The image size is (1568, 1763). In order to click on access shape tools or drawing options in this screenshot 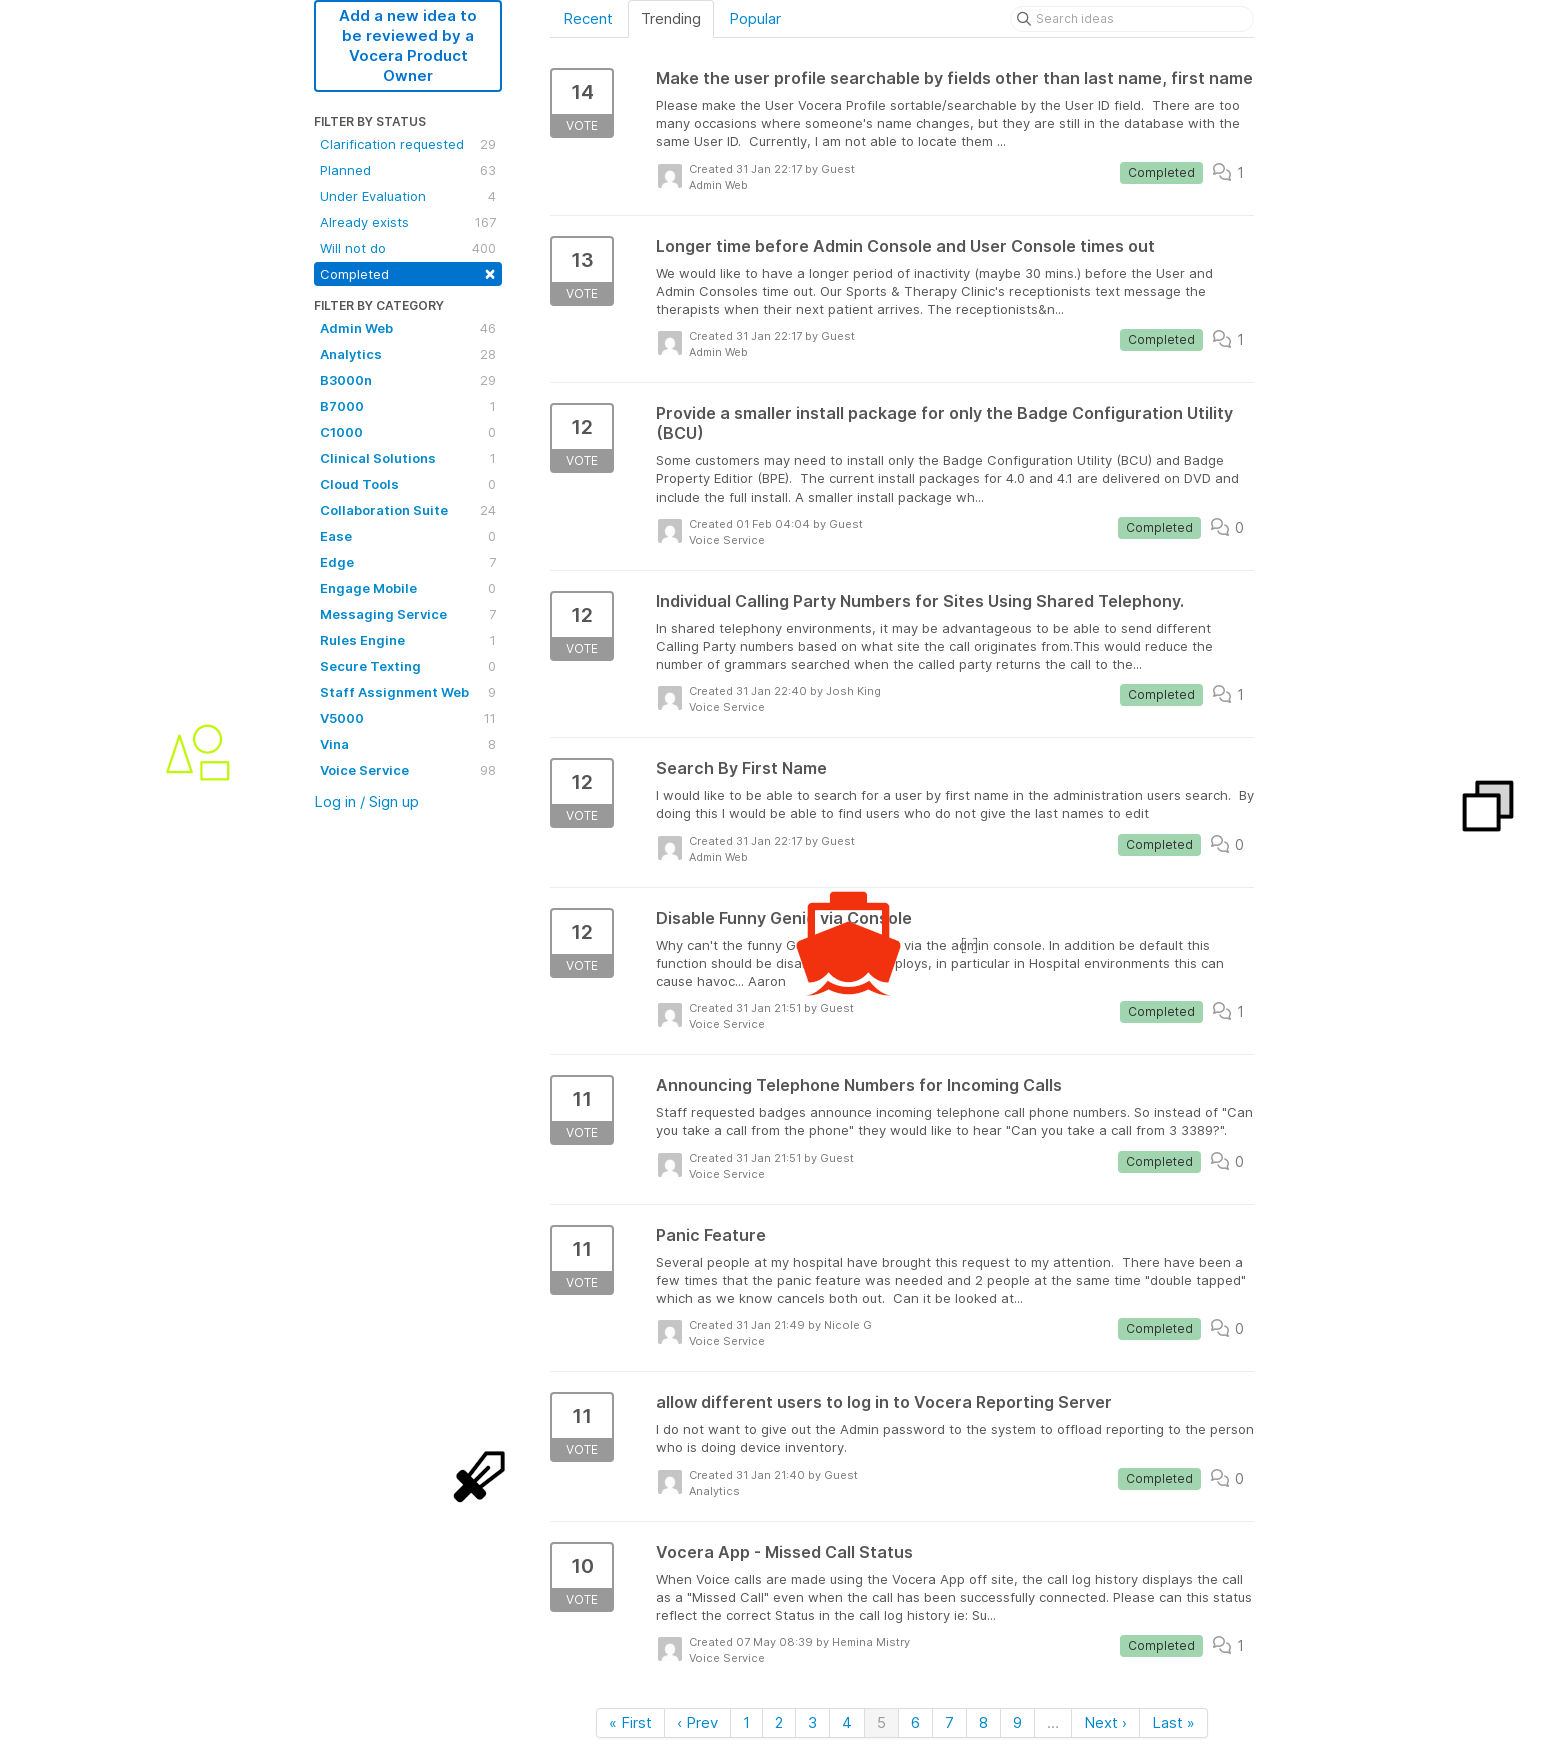, I will do `click(199, 755)`.